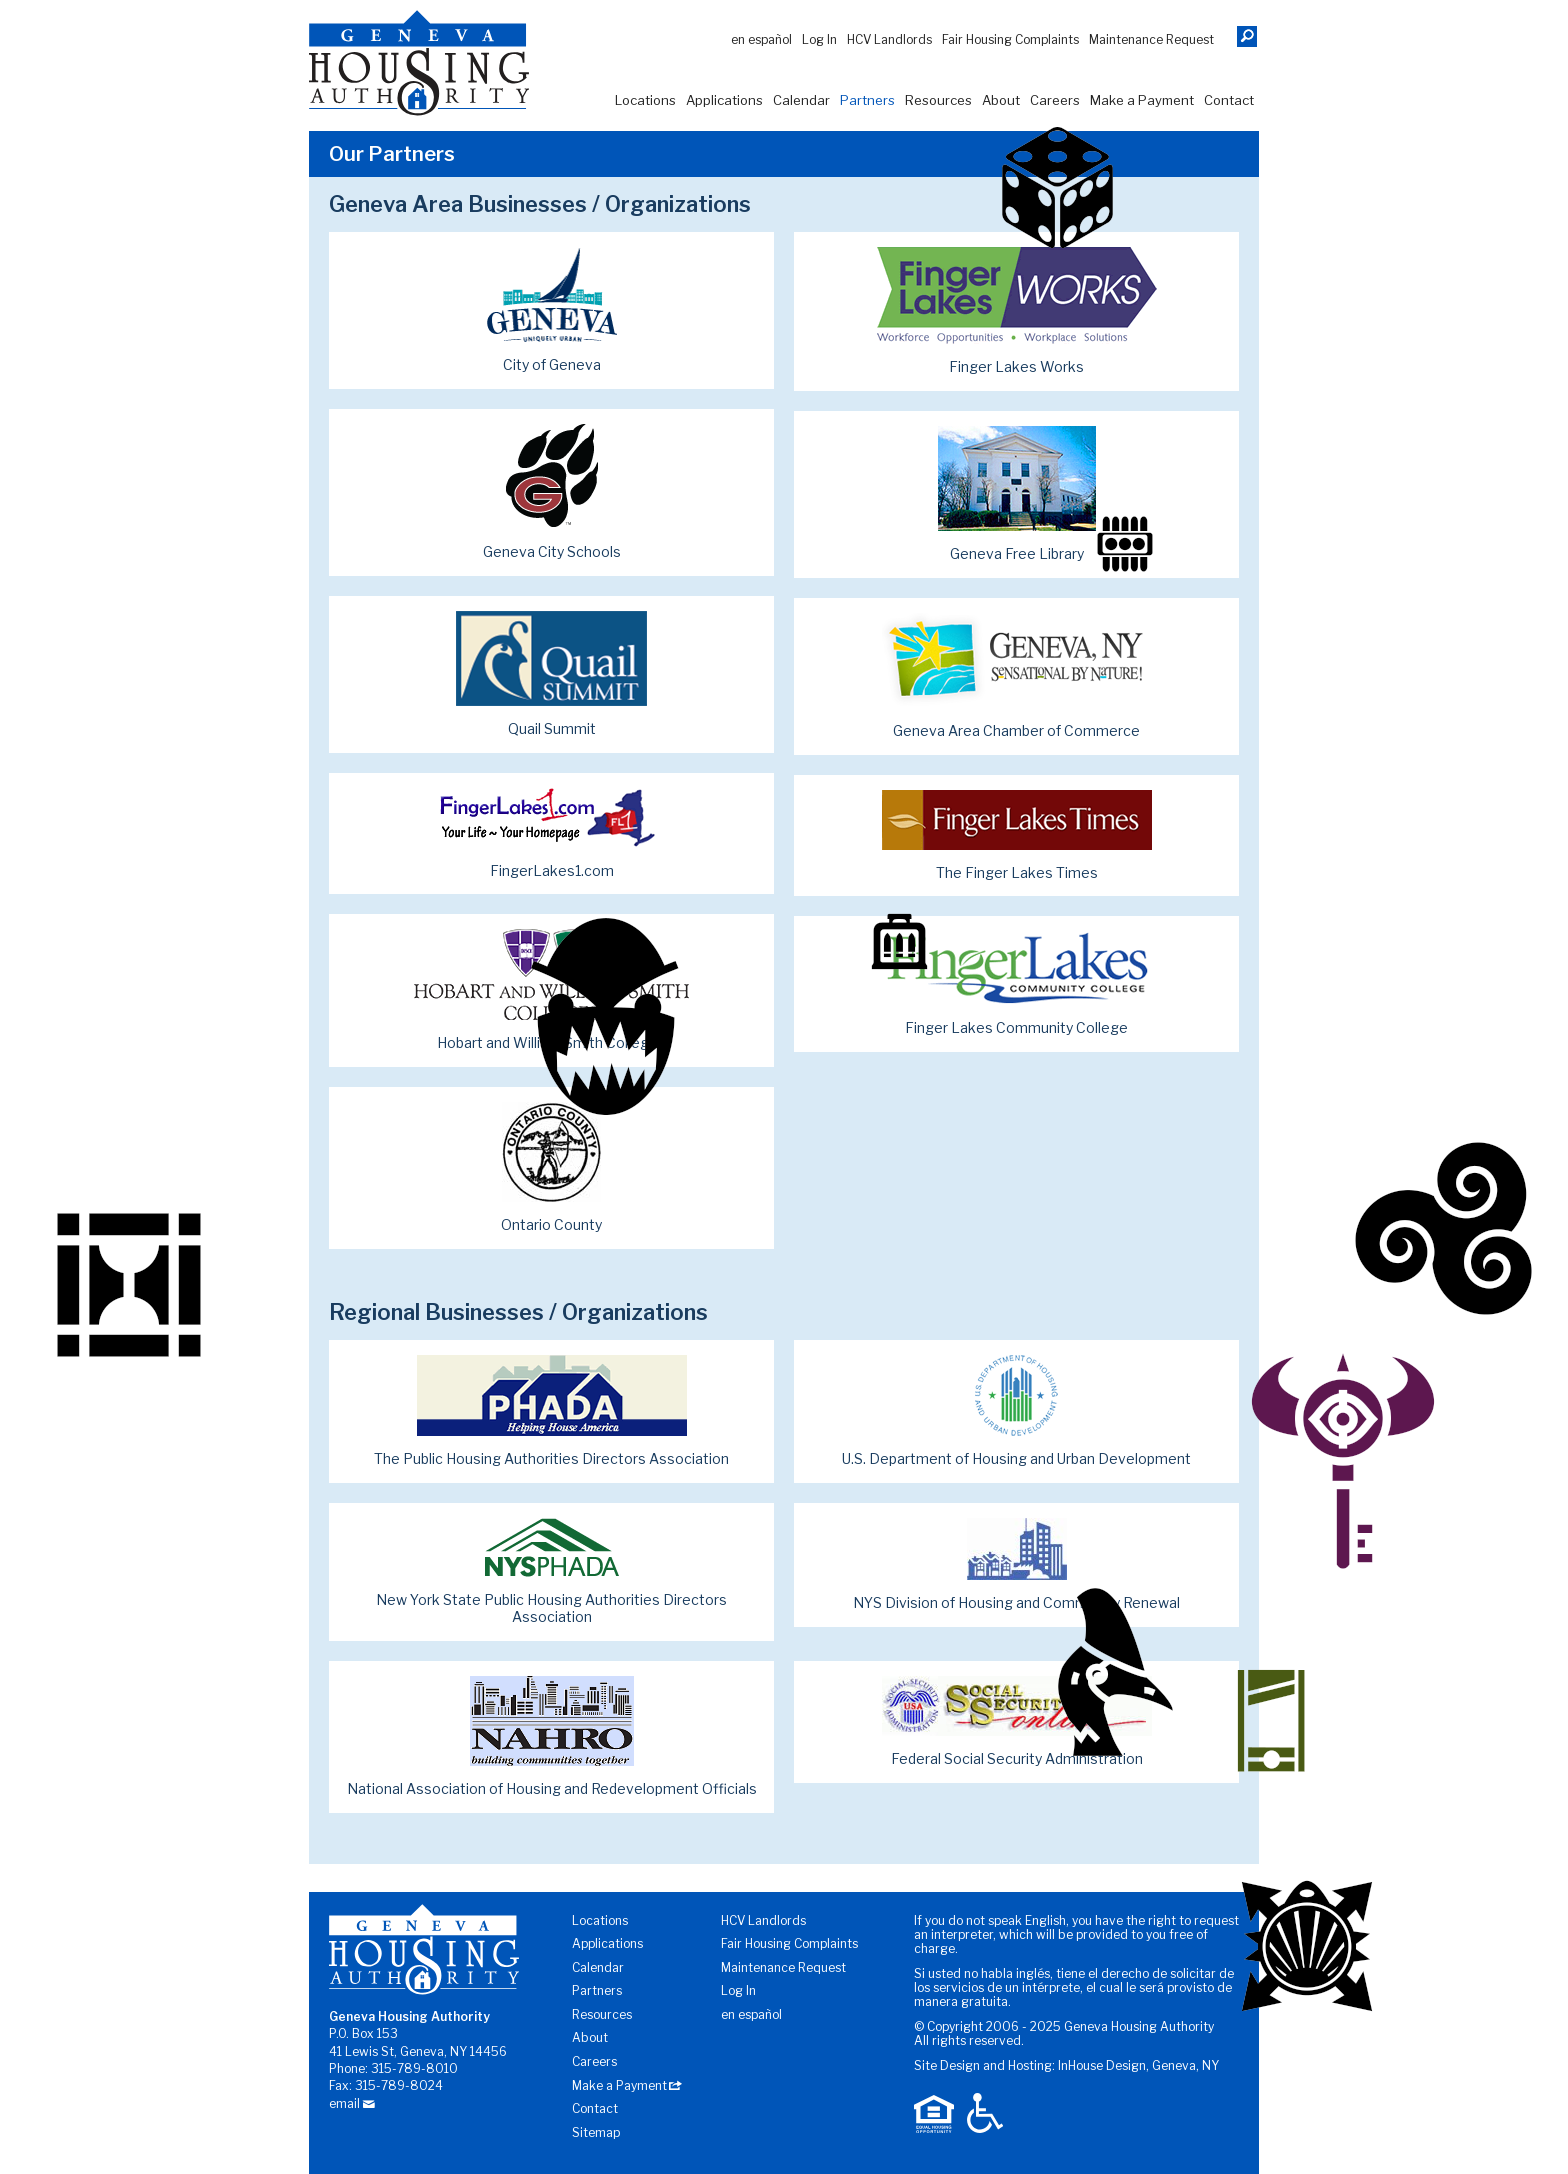 The height and width of the screenshot is (2174, 1568). I want to click on loading or processing in progress, so click(129, 1285).